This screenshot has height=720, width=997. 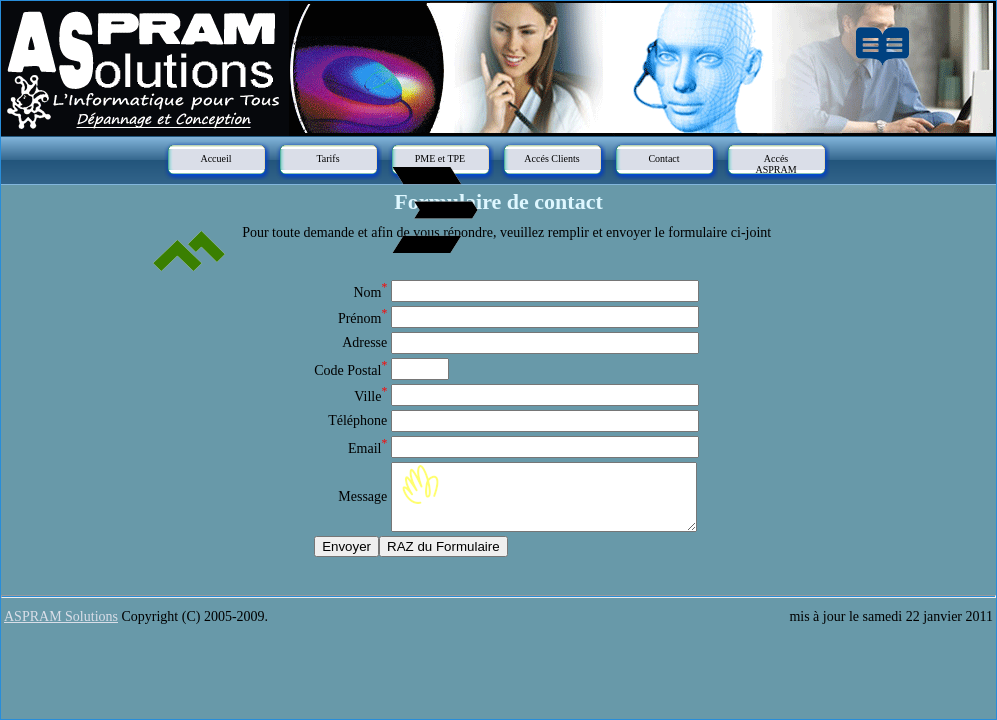 What do you see at coordinates (189, 251) in the screenshot?
I see `Code Climate logo` at bounding box center [189, 251].